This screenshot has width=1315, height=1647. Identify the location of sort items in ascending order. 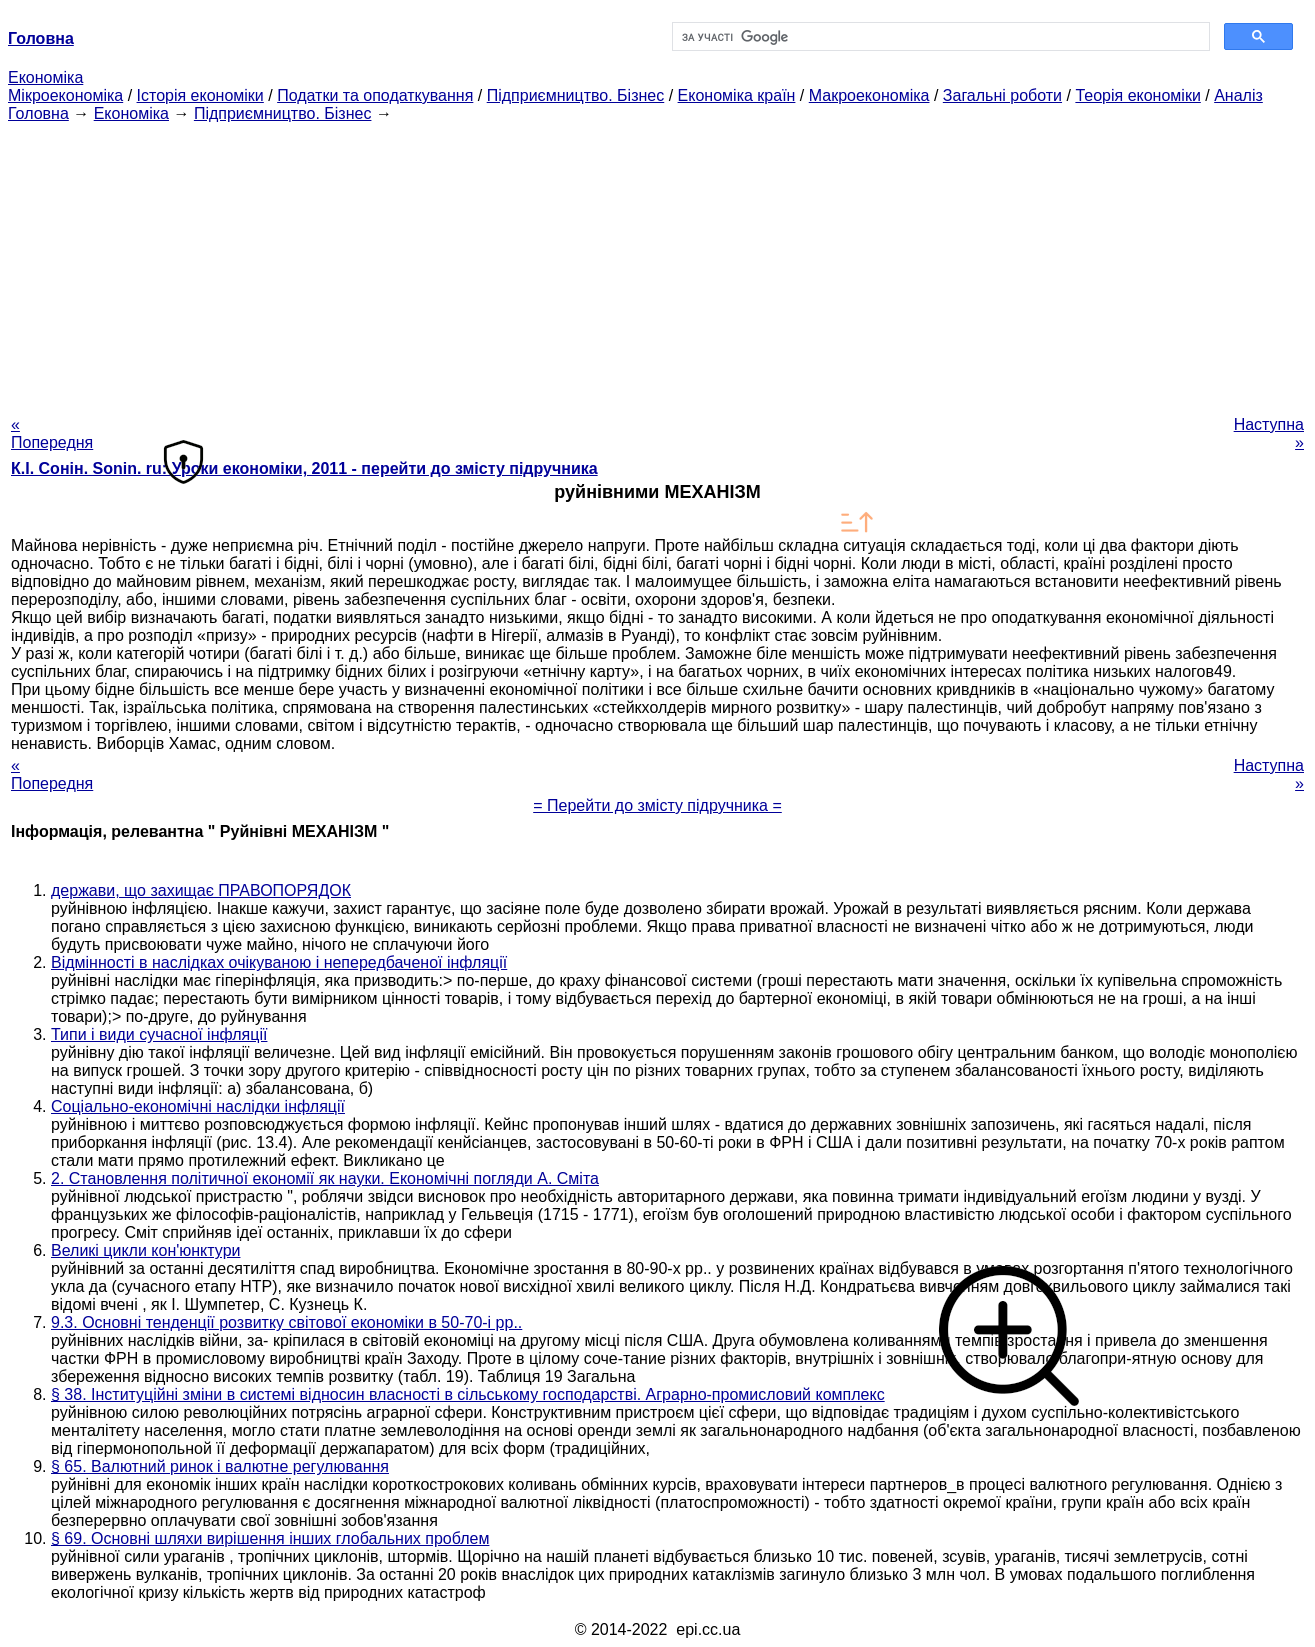
(857, 523).